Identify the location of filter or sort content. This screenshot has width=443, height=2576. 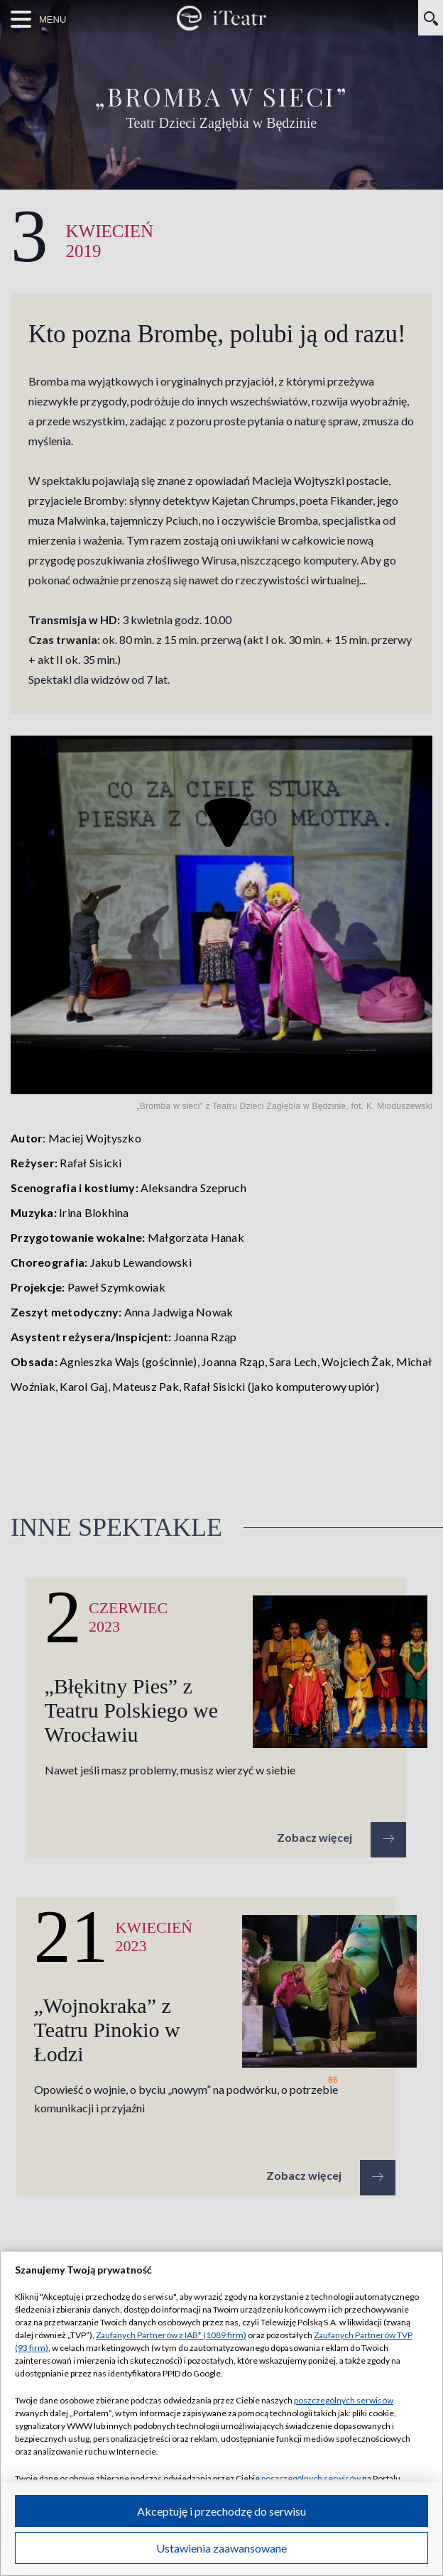
(228, 824).